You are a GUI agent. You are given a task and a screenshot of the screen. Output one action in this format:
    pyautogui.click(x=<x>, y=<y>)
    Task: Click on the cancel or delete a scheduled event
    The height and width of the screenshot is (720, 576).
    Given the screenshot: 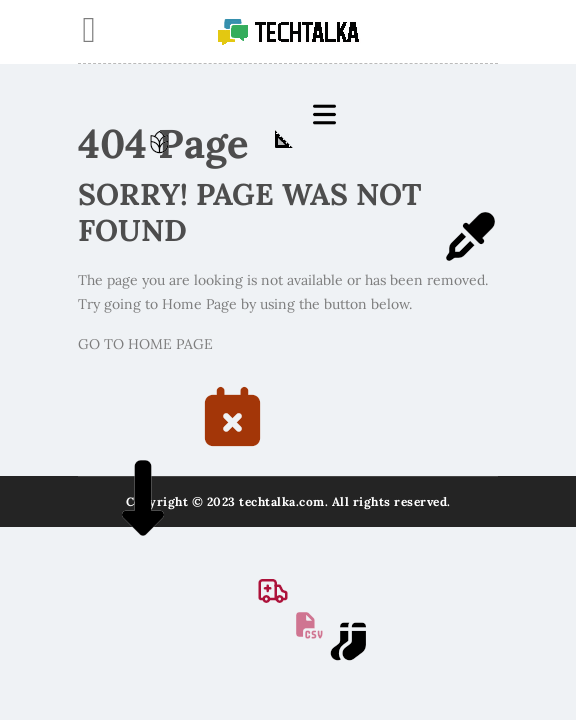 What is the action you would take?
    pyautogui.click(x=232, y=418)
    